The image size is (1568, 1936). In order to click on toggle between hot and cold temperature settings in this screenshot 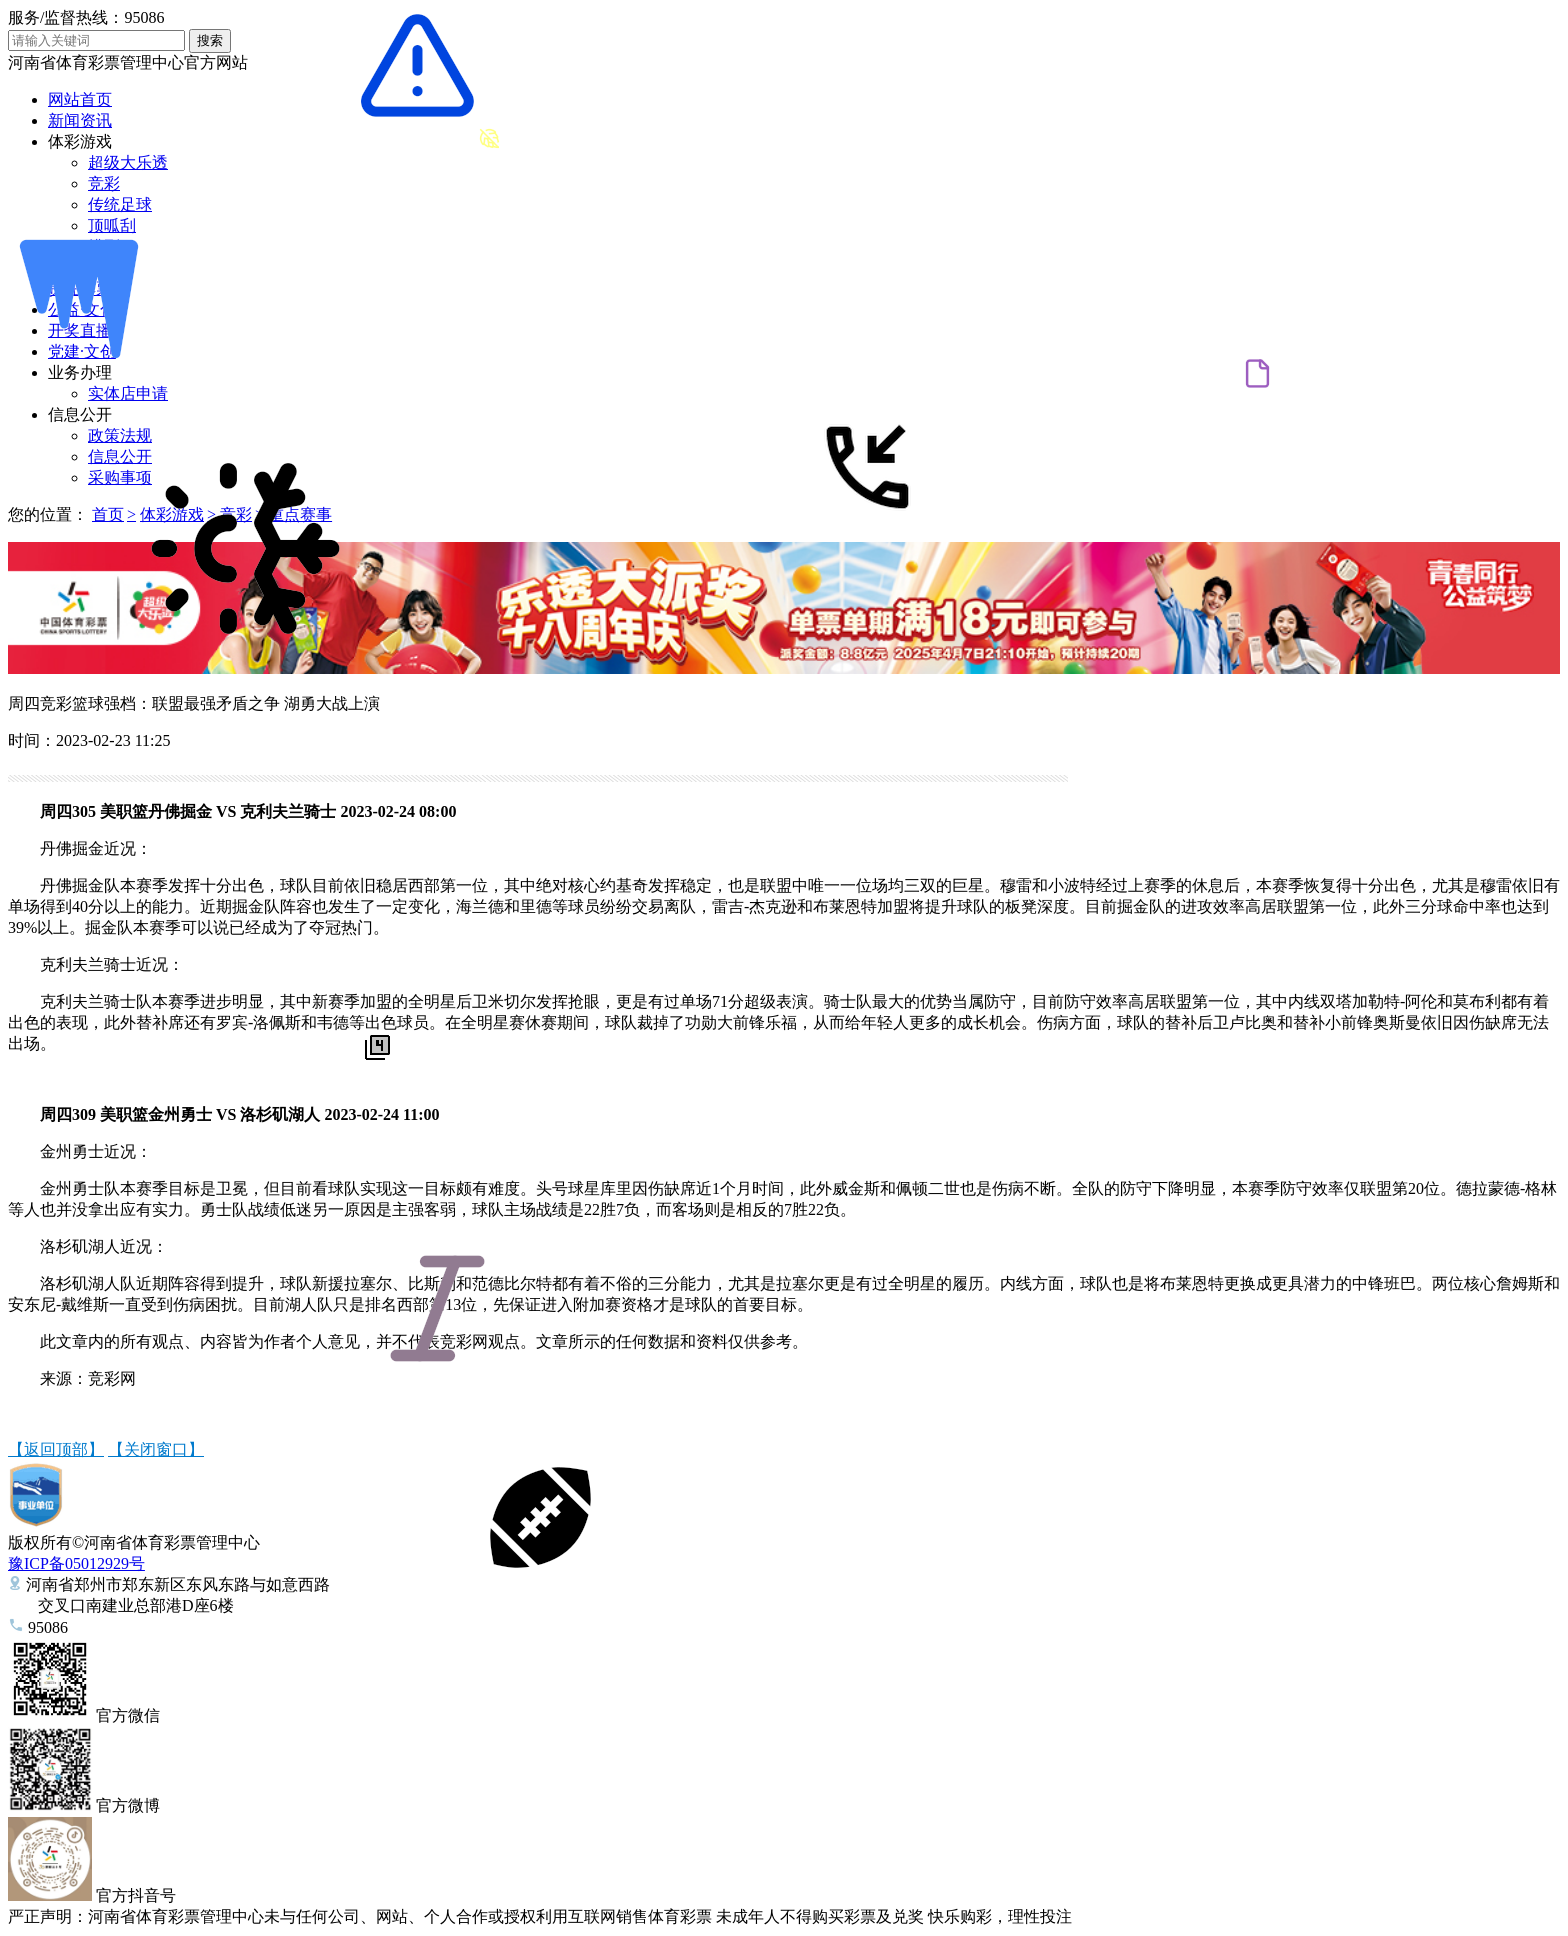, I will do `click(245, 548)`.